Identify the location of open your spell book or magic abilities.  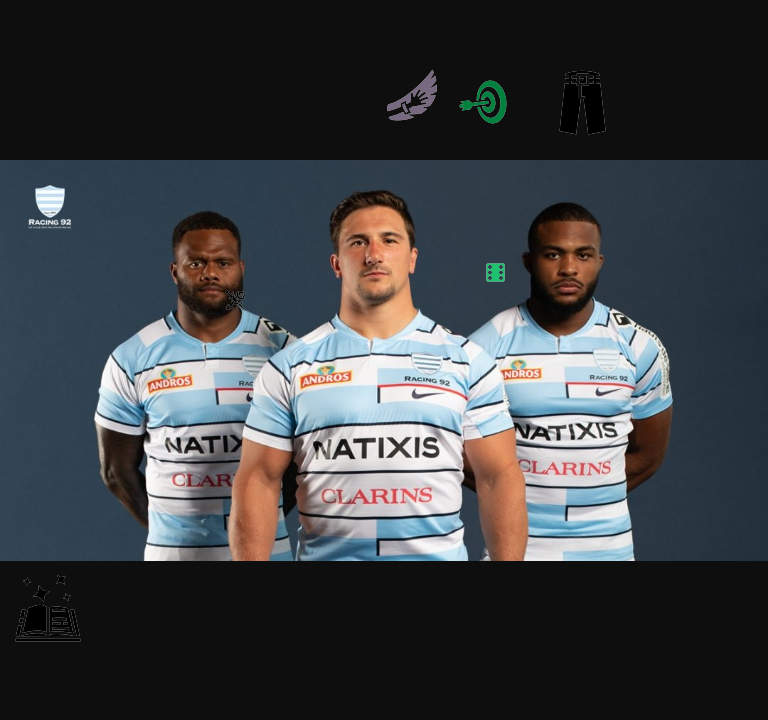
(48, 608).